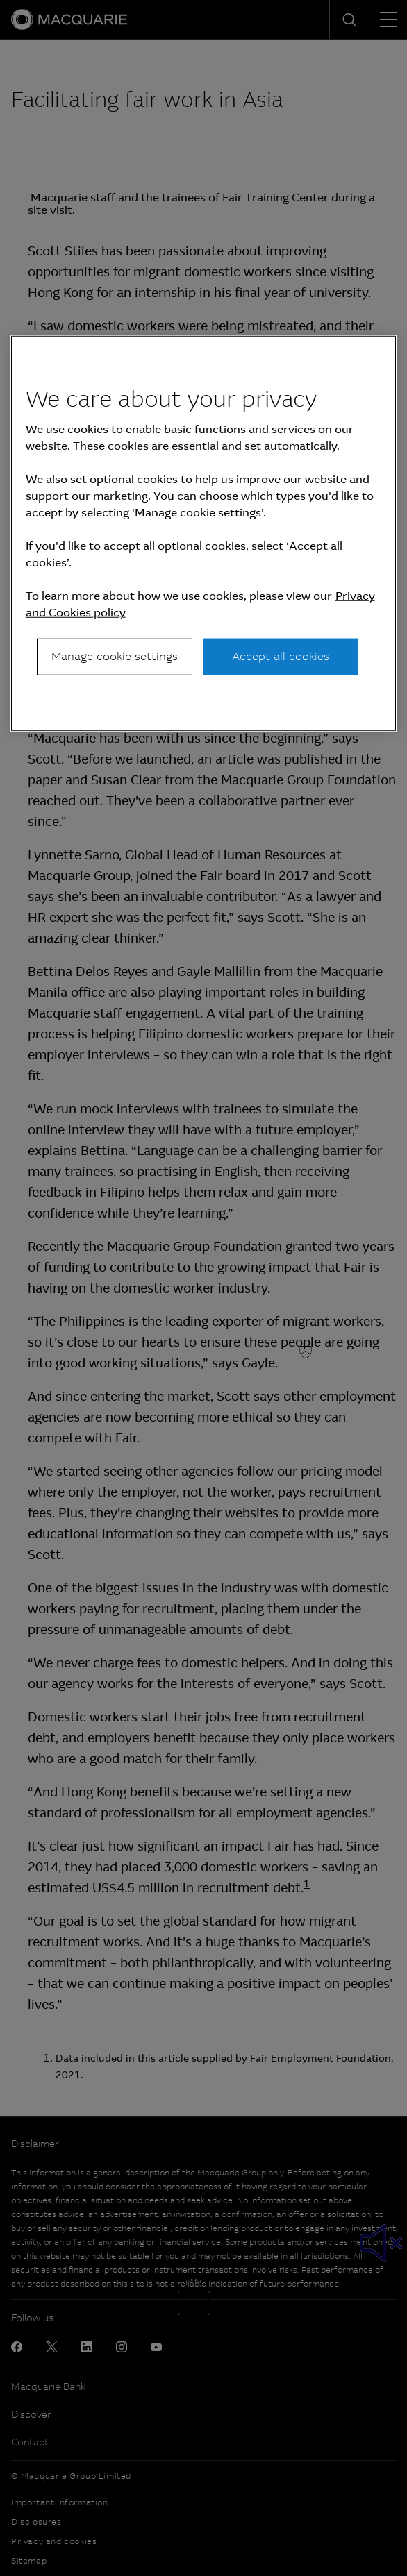 This screenshot has height=2576, width=407. I want to click on unlocked or unsecured state, so click(194, 2299).